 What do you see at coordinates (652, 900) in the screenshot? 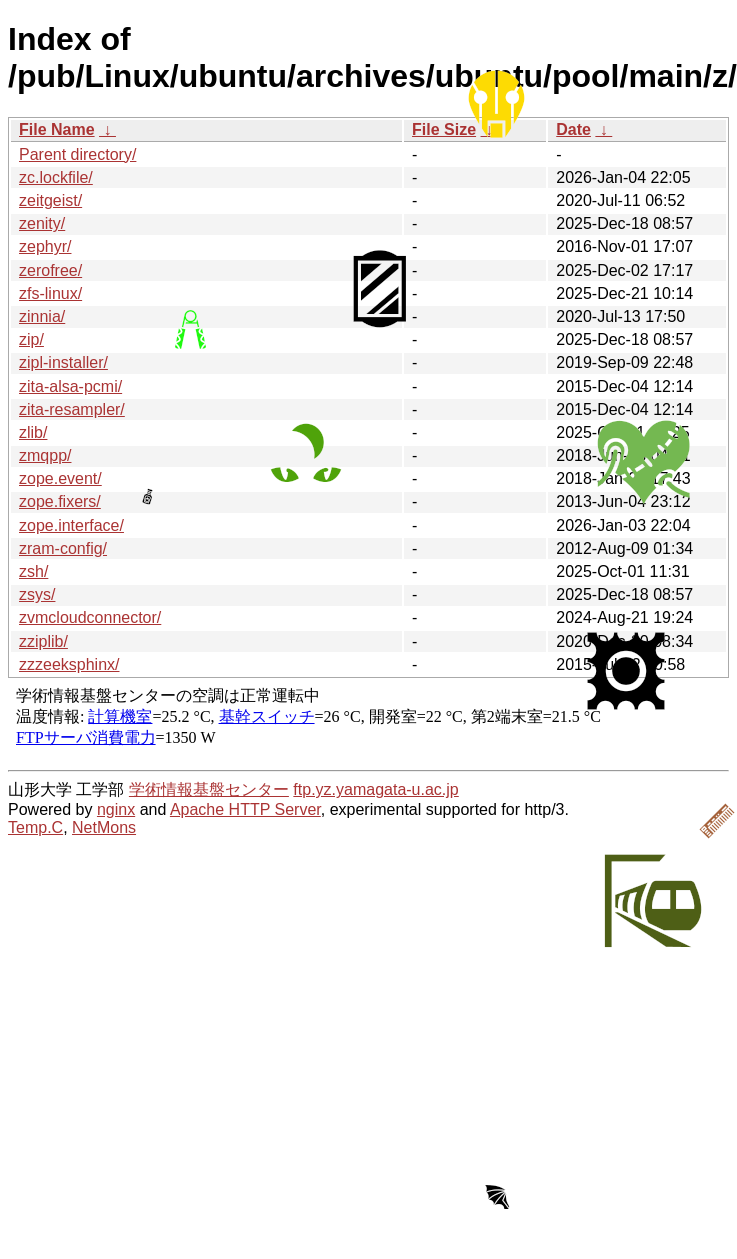
I see `view subway or metro transit options` at bounding box center [652, 900].